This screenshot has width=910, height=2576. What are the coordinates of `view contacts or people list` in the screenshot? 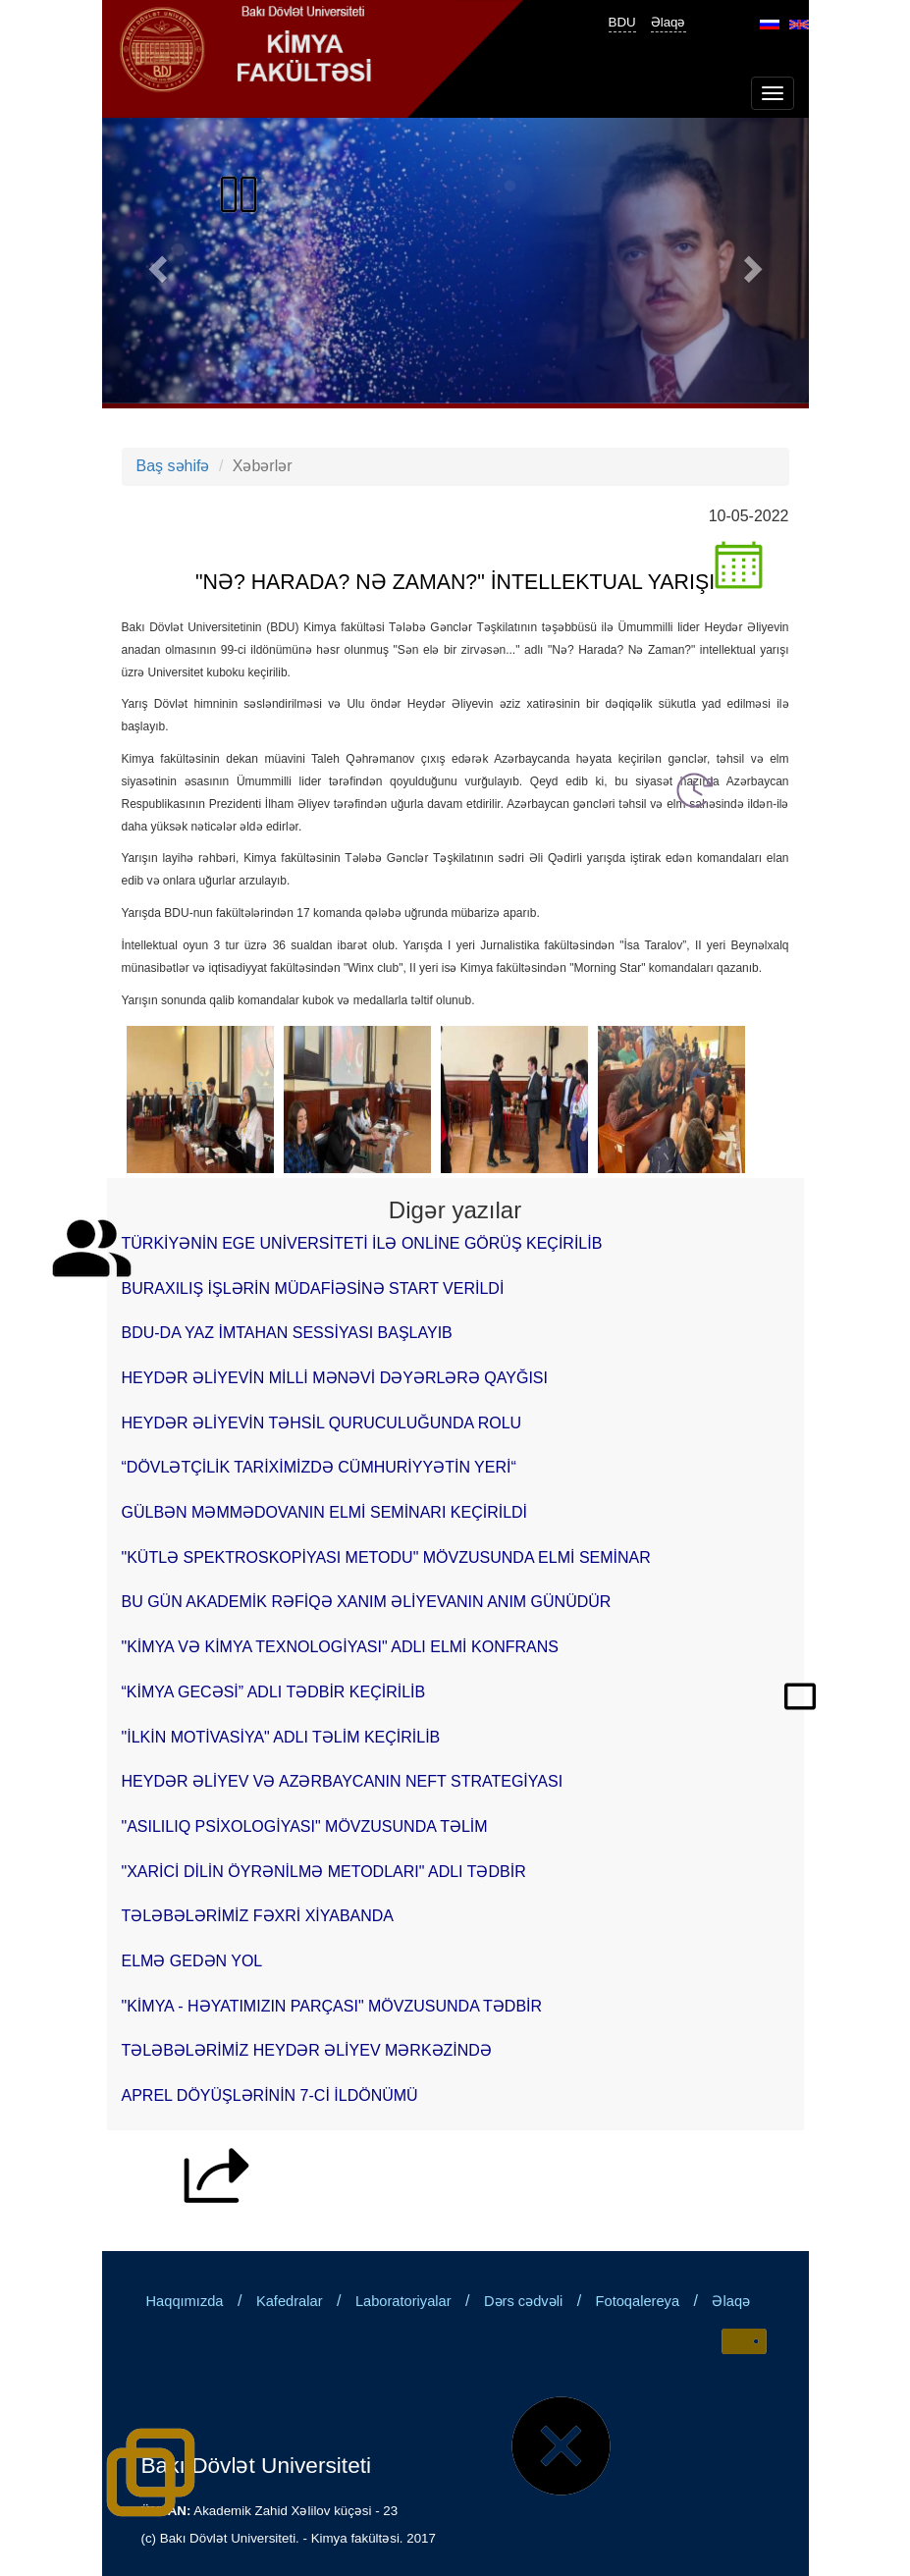 It's located at (91, 1248).